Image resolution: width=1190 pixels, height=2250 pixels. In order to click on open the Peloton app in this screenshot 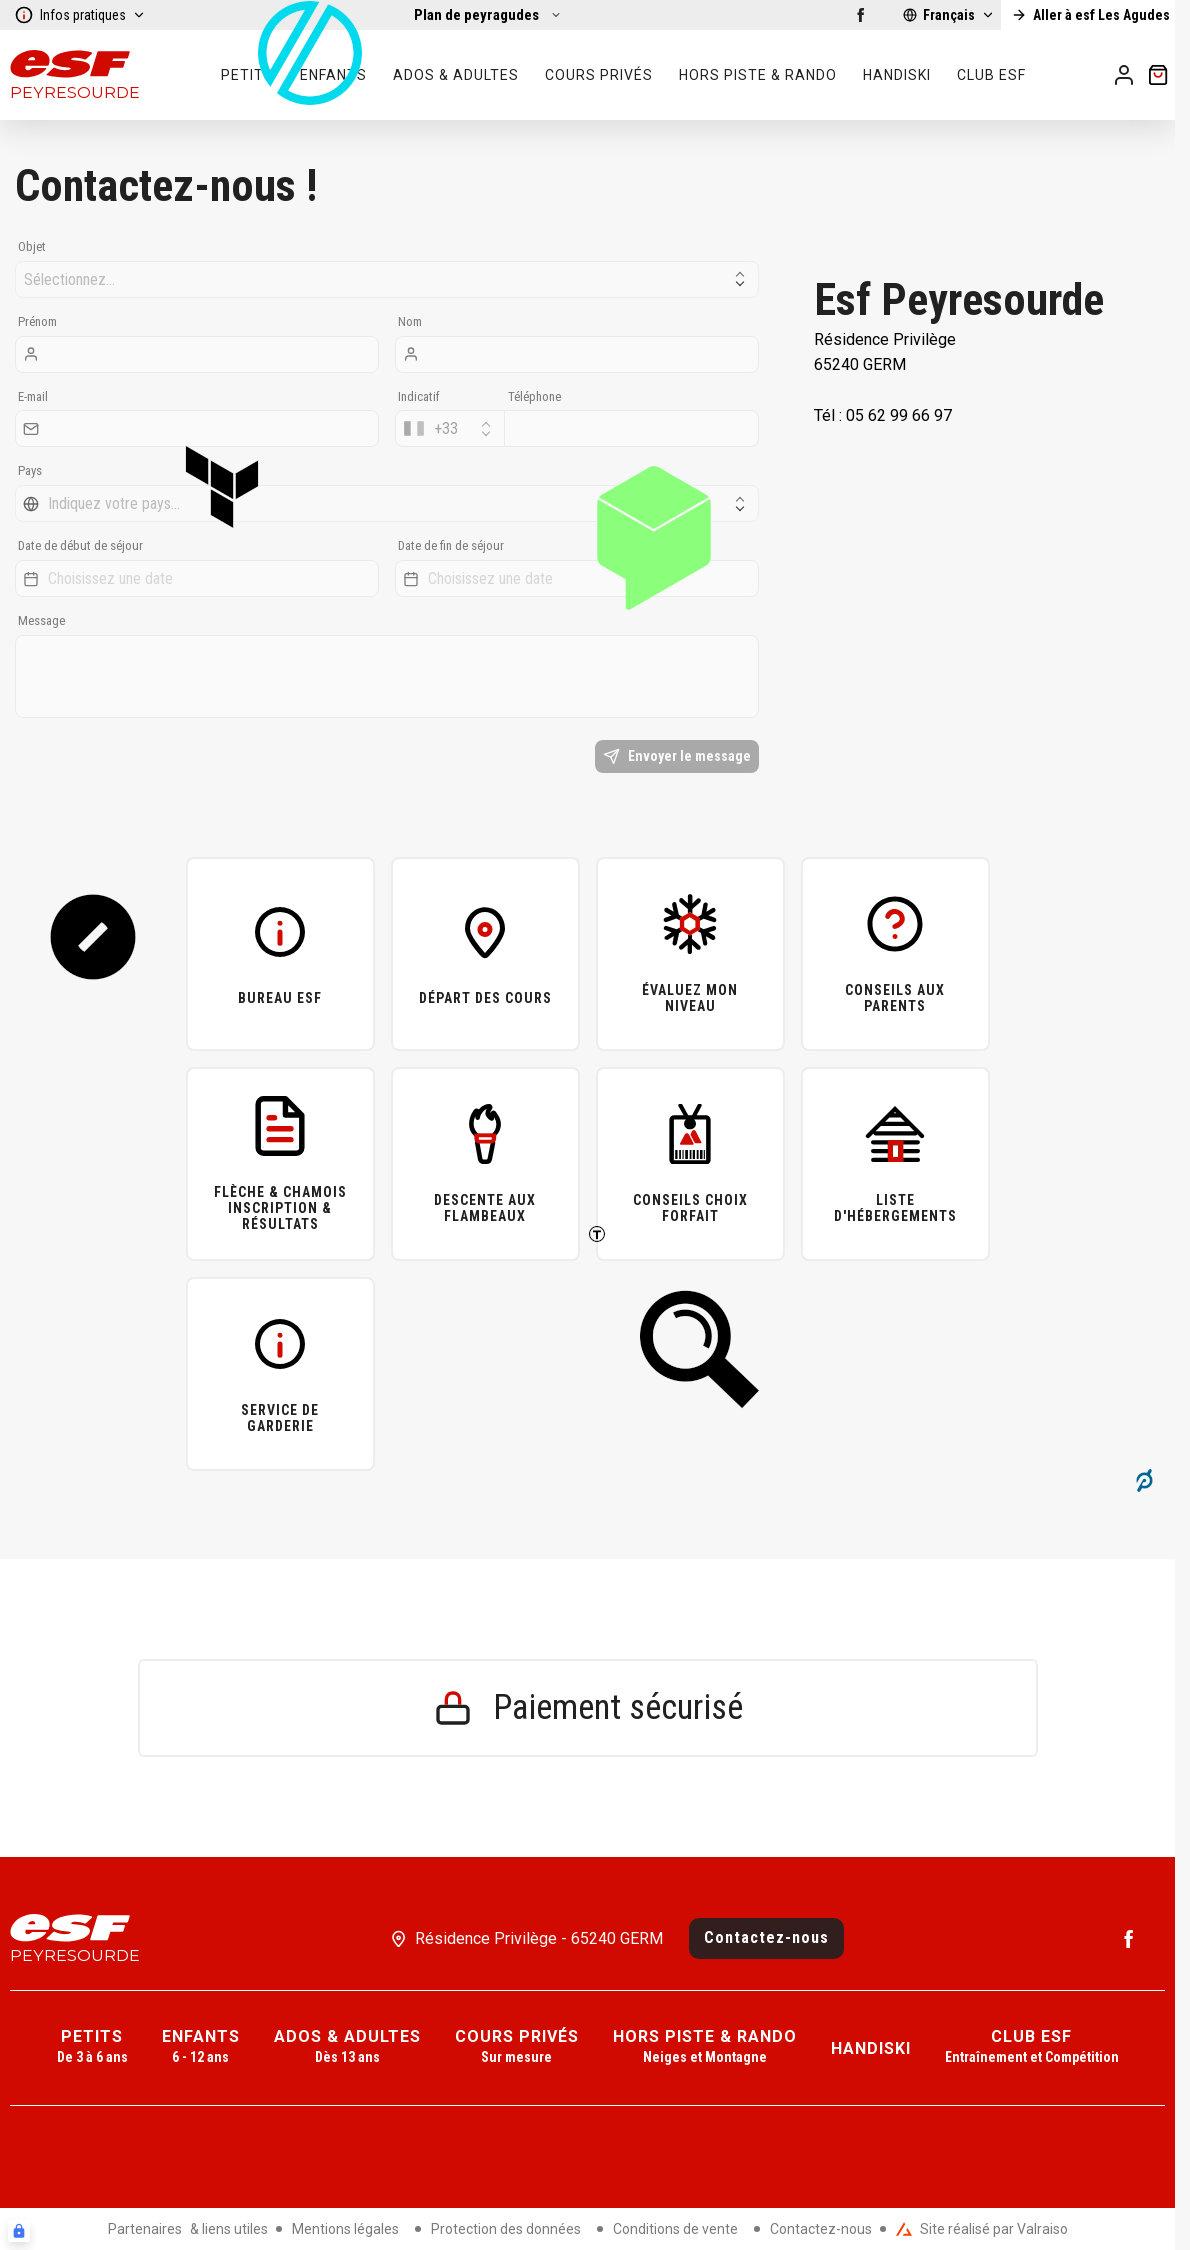, I will do `click(1144, 1480)`.